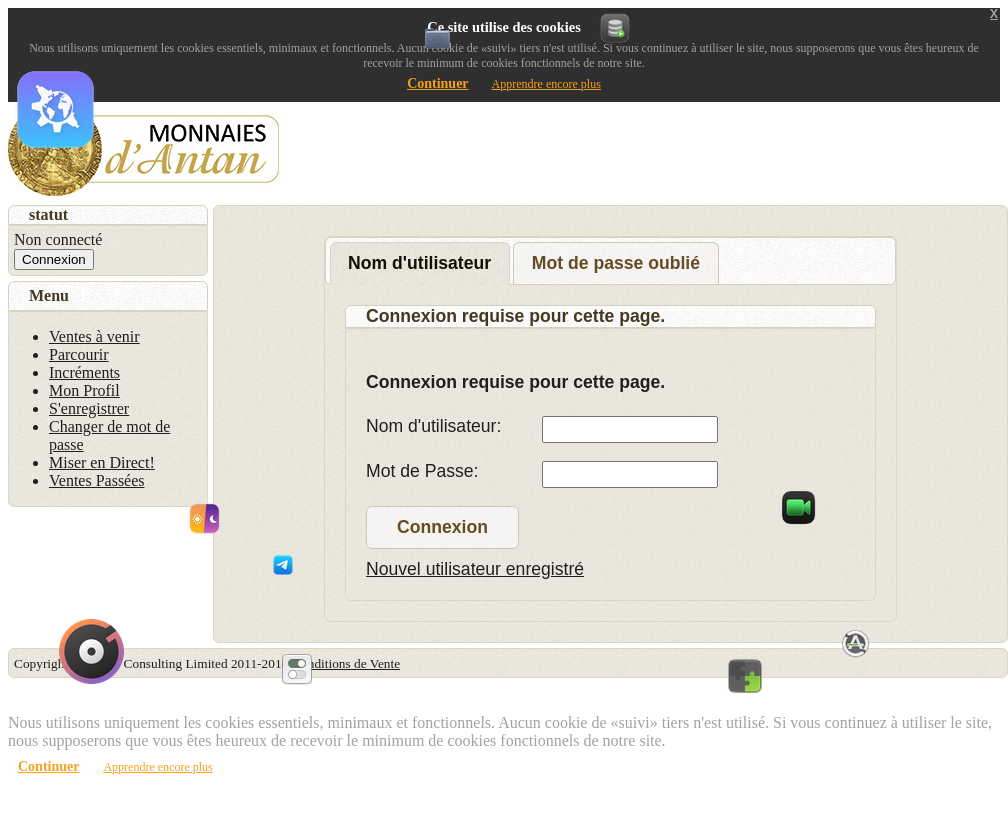 This screenshot has width=1008, height=820. Describe the element at coordinates (283, 565) in the screenshot. I see `open Telegram messaging app` at that location.